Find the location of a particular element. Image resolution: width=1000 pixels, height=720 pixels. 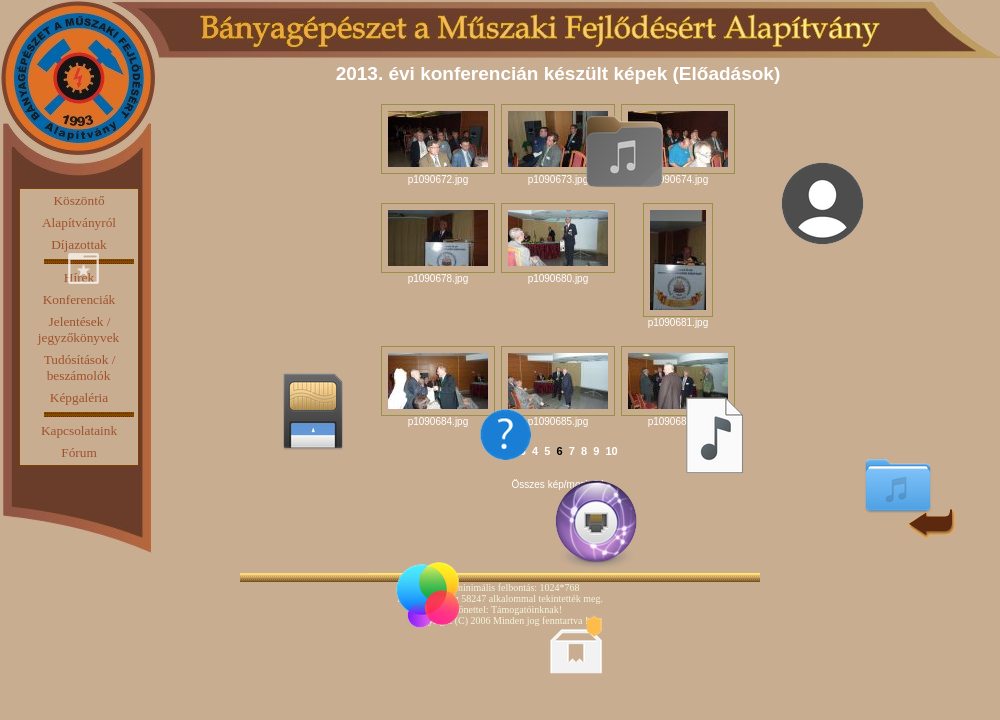

smartmedia memory card storage device is located at coordinates (313, 412).